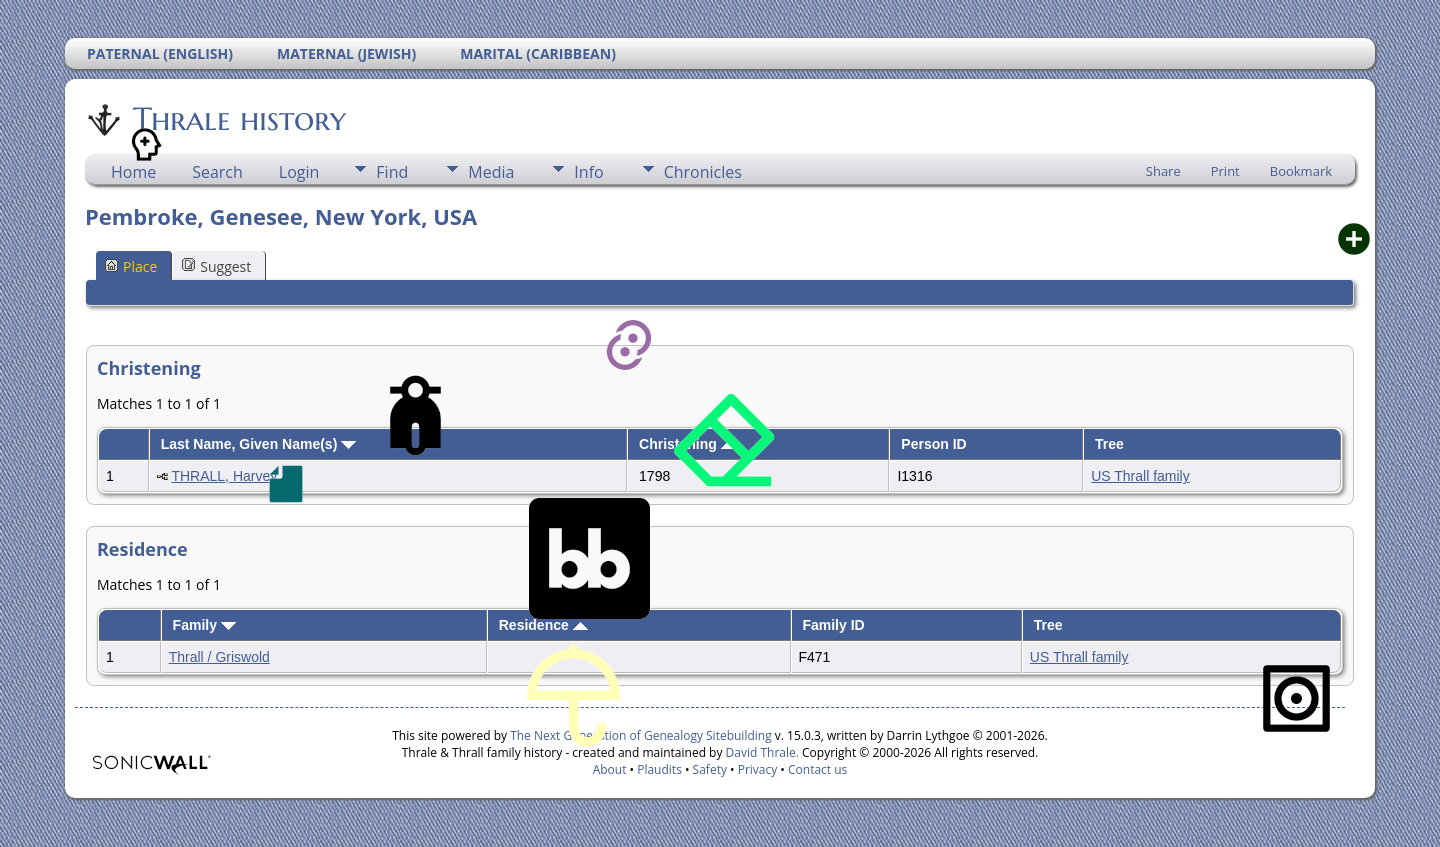 Image resolution: width=1440 pixels, height=847 pixels. I want to click on view or open a document, so click(286, 484).